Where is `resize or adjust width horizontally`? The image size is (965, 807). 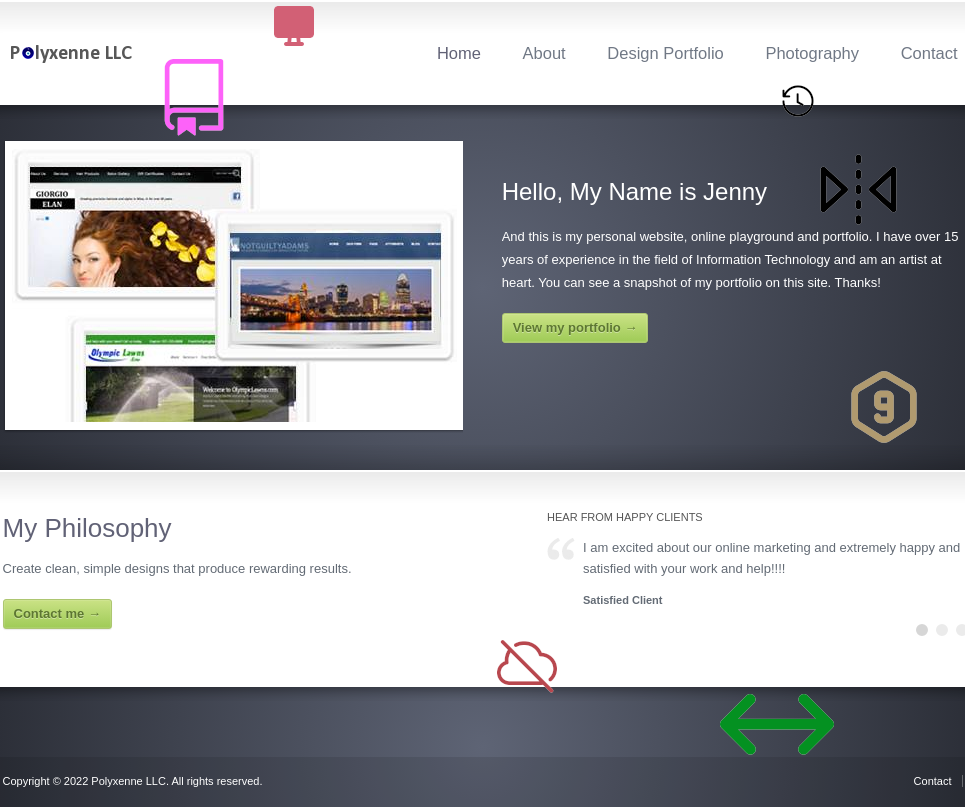
resize or adjust width horizontally is located at coordinates (777, 726).